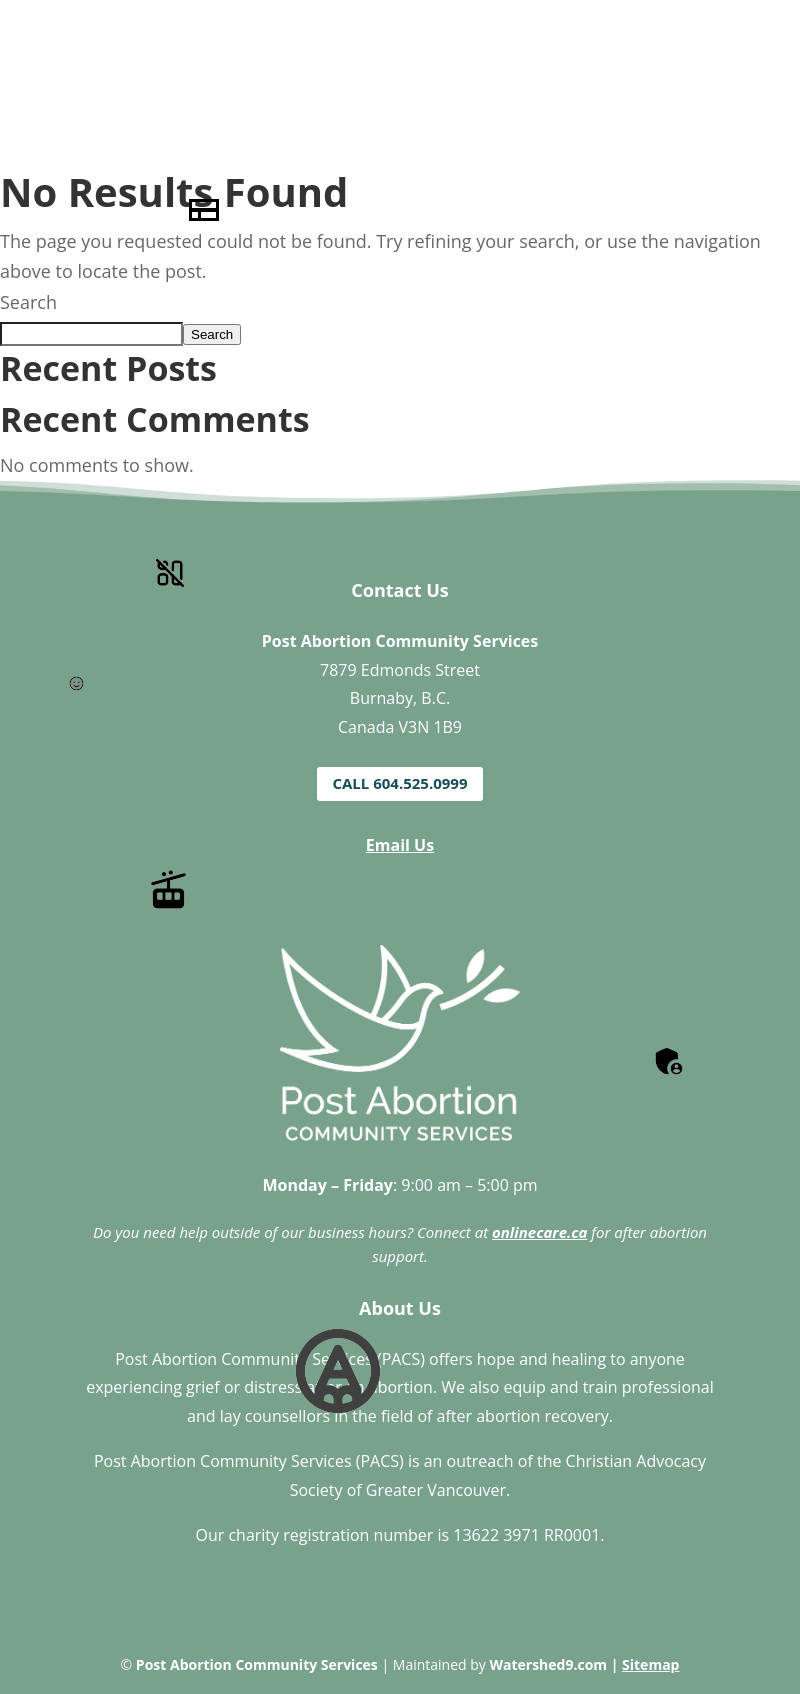 The height and width of the screenshot is (1694, 800). I want to click on disable layout view, so click(170, 573).